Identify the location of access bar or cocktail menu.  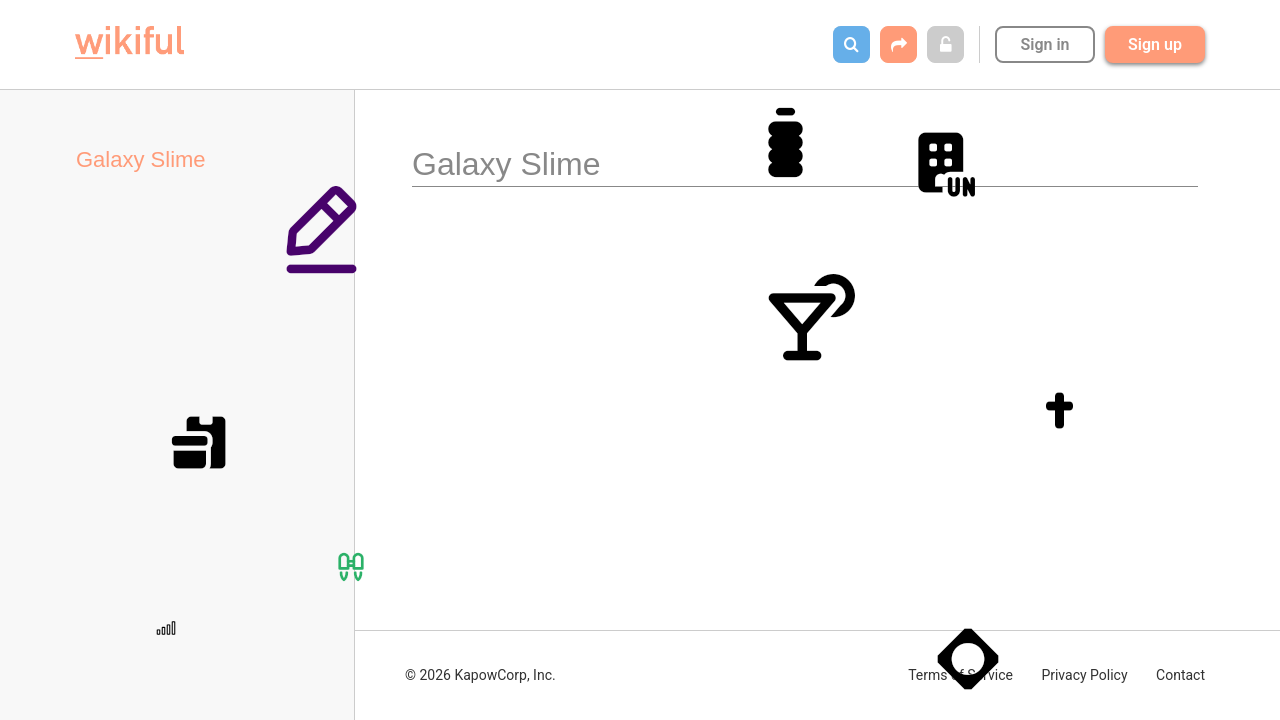
(807, 322).